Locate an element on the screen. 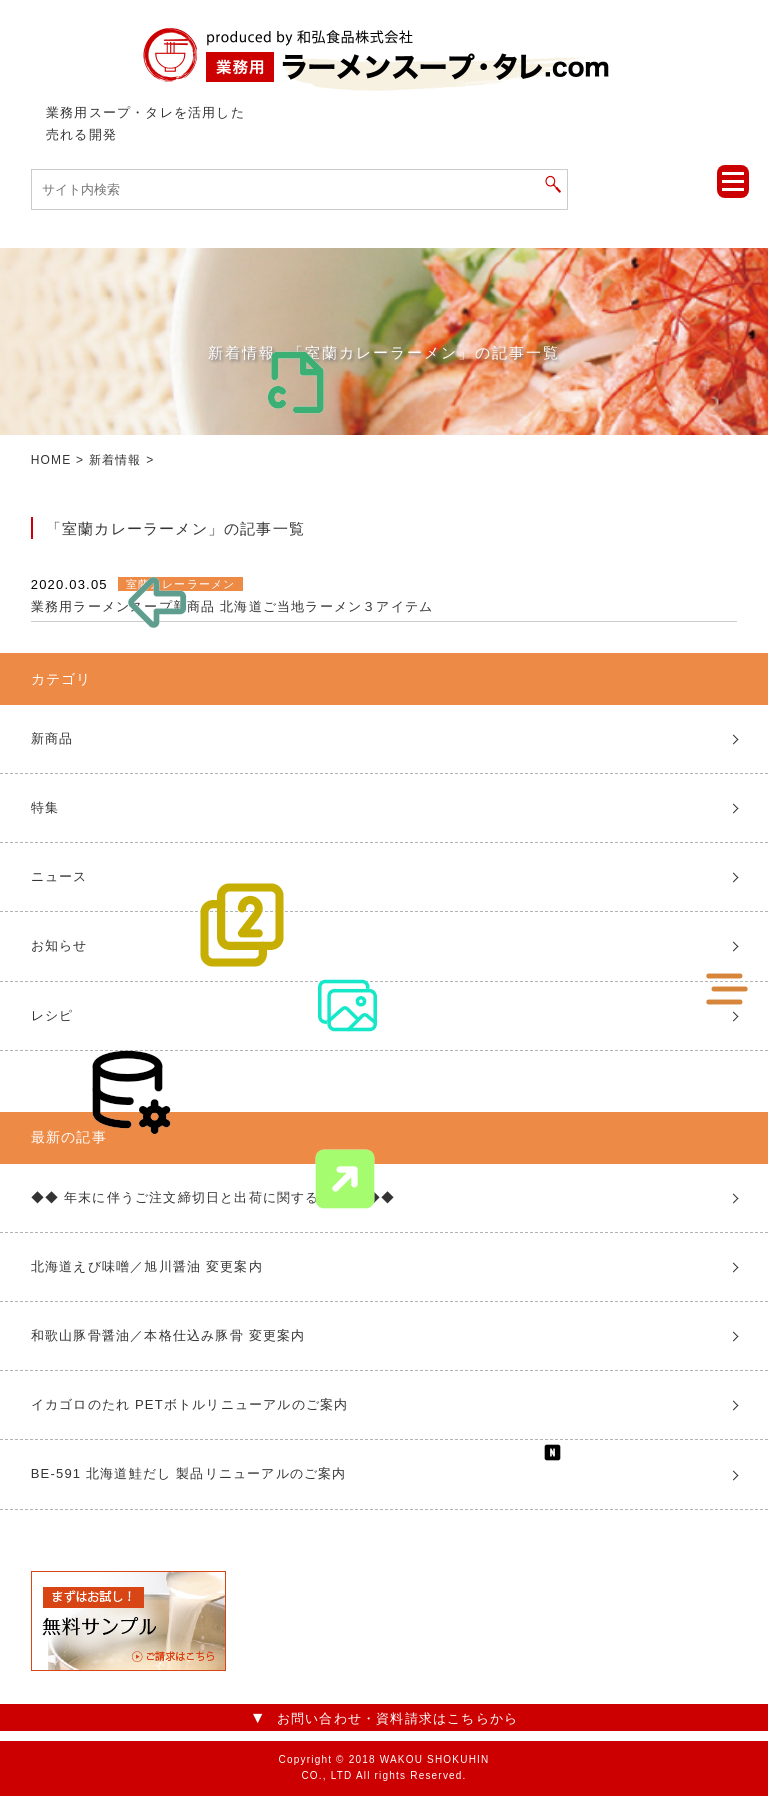 The image size is (768, 1796). configure database settings is located at coordinates (127, 1089).